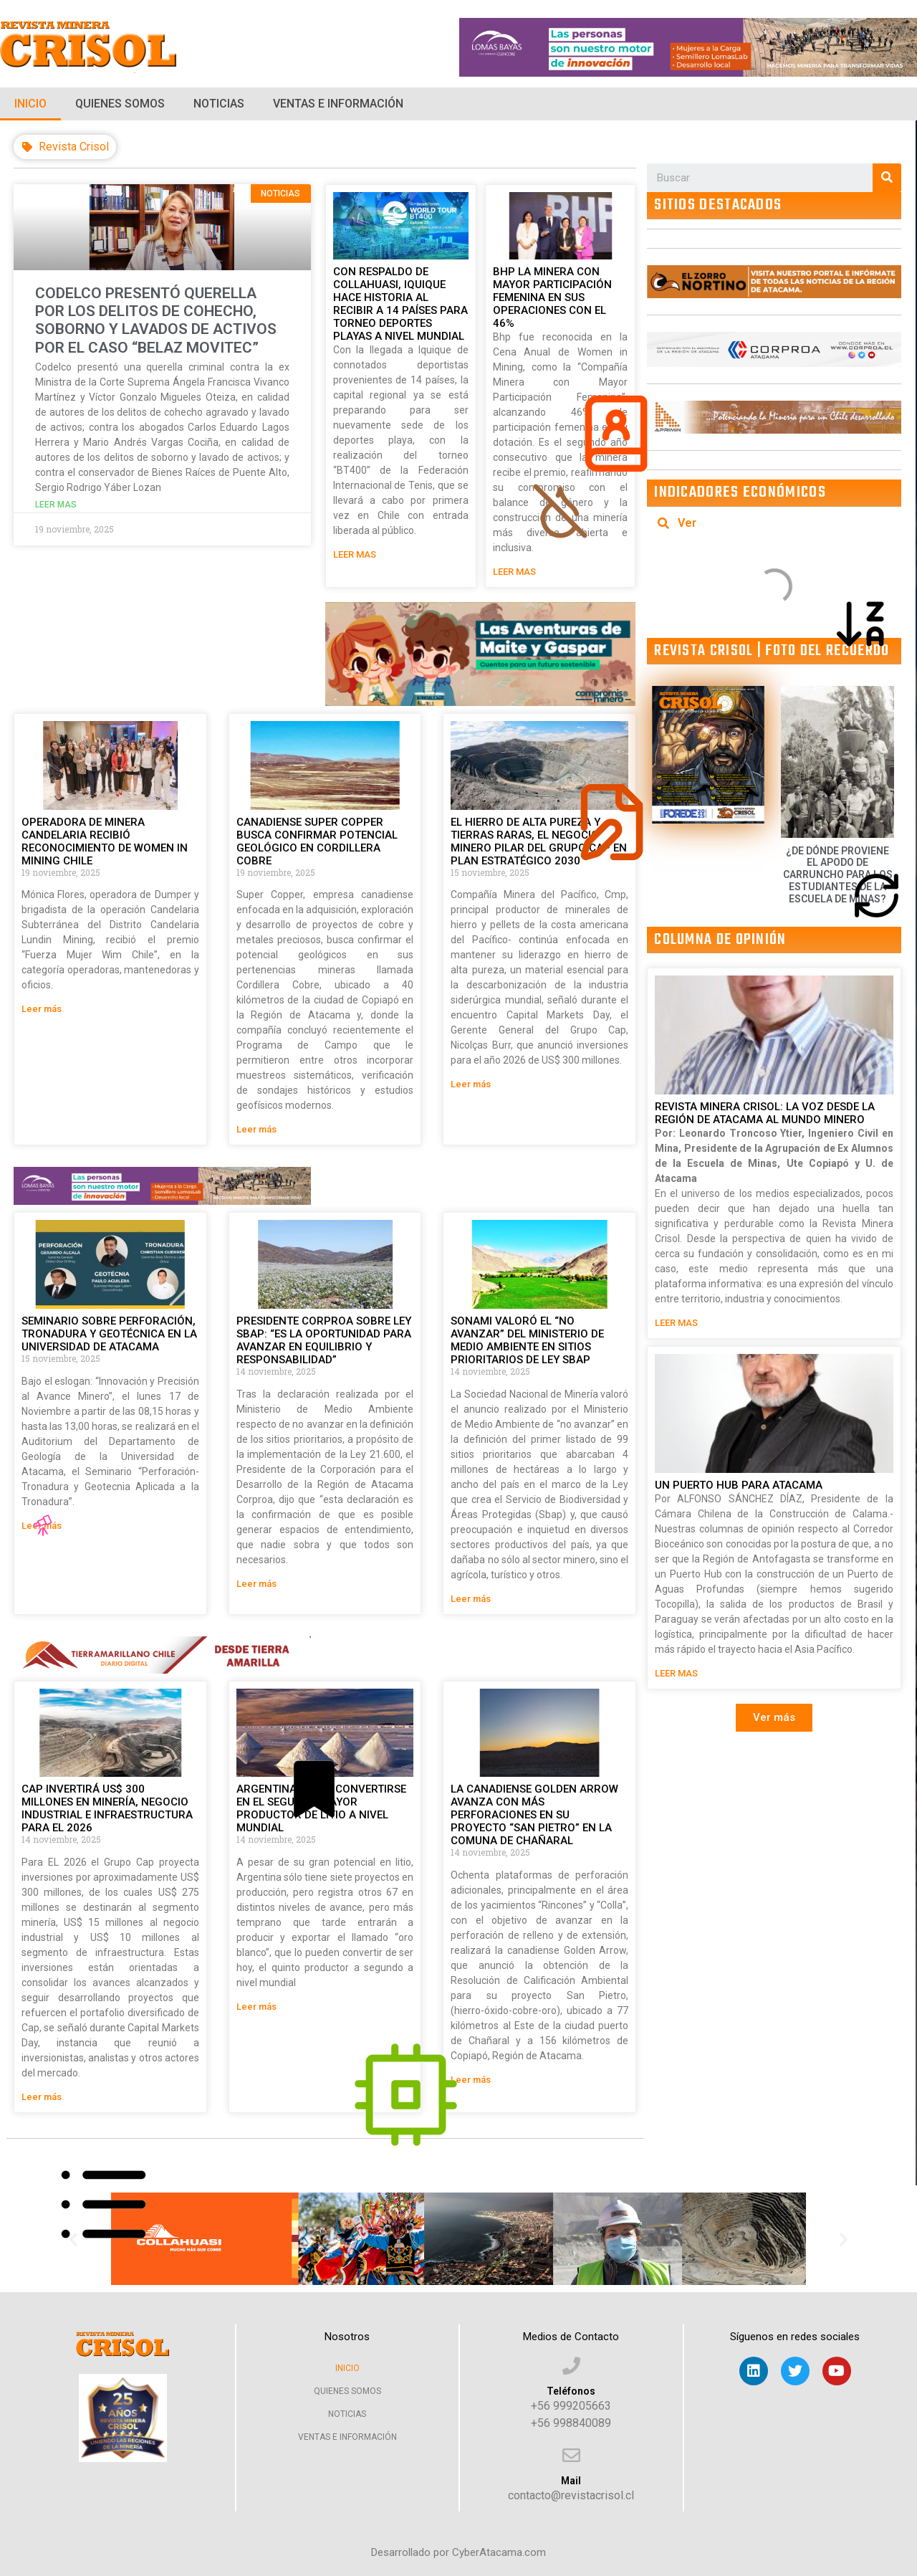 The width and height of the screenshot is (917, 2576). What do you see at coordinates (560, 511) in the screenshot?
I see `disable water or liquid detection` at bounding box center [560, 511].